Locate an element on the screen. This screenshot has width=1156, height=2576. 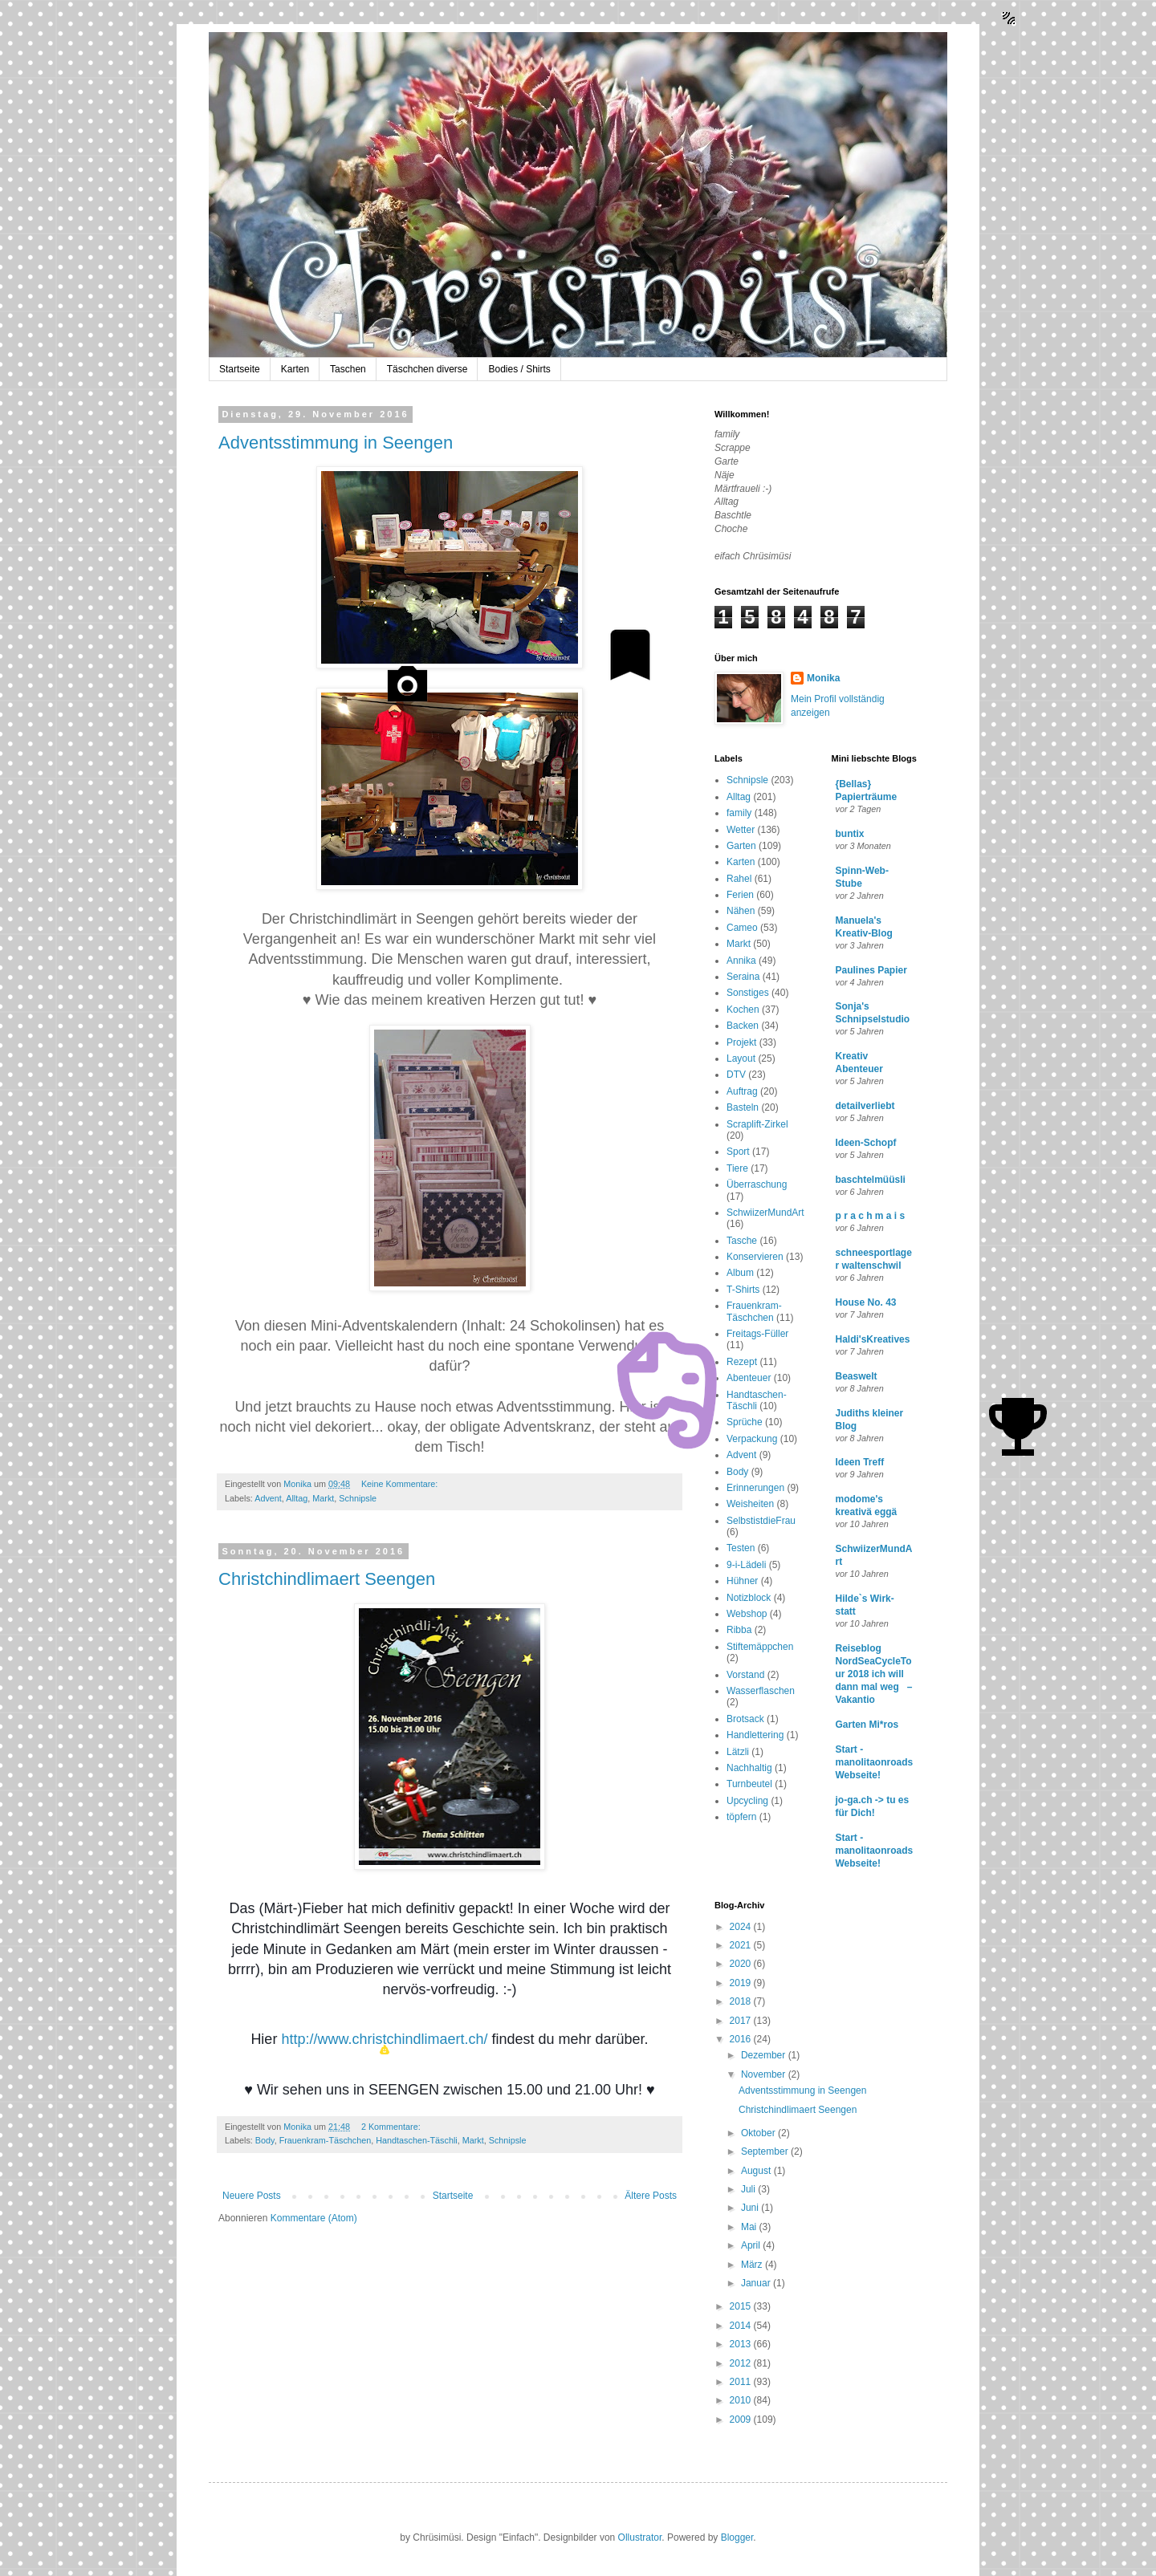
take a photo is located at coordinates (407, 685).